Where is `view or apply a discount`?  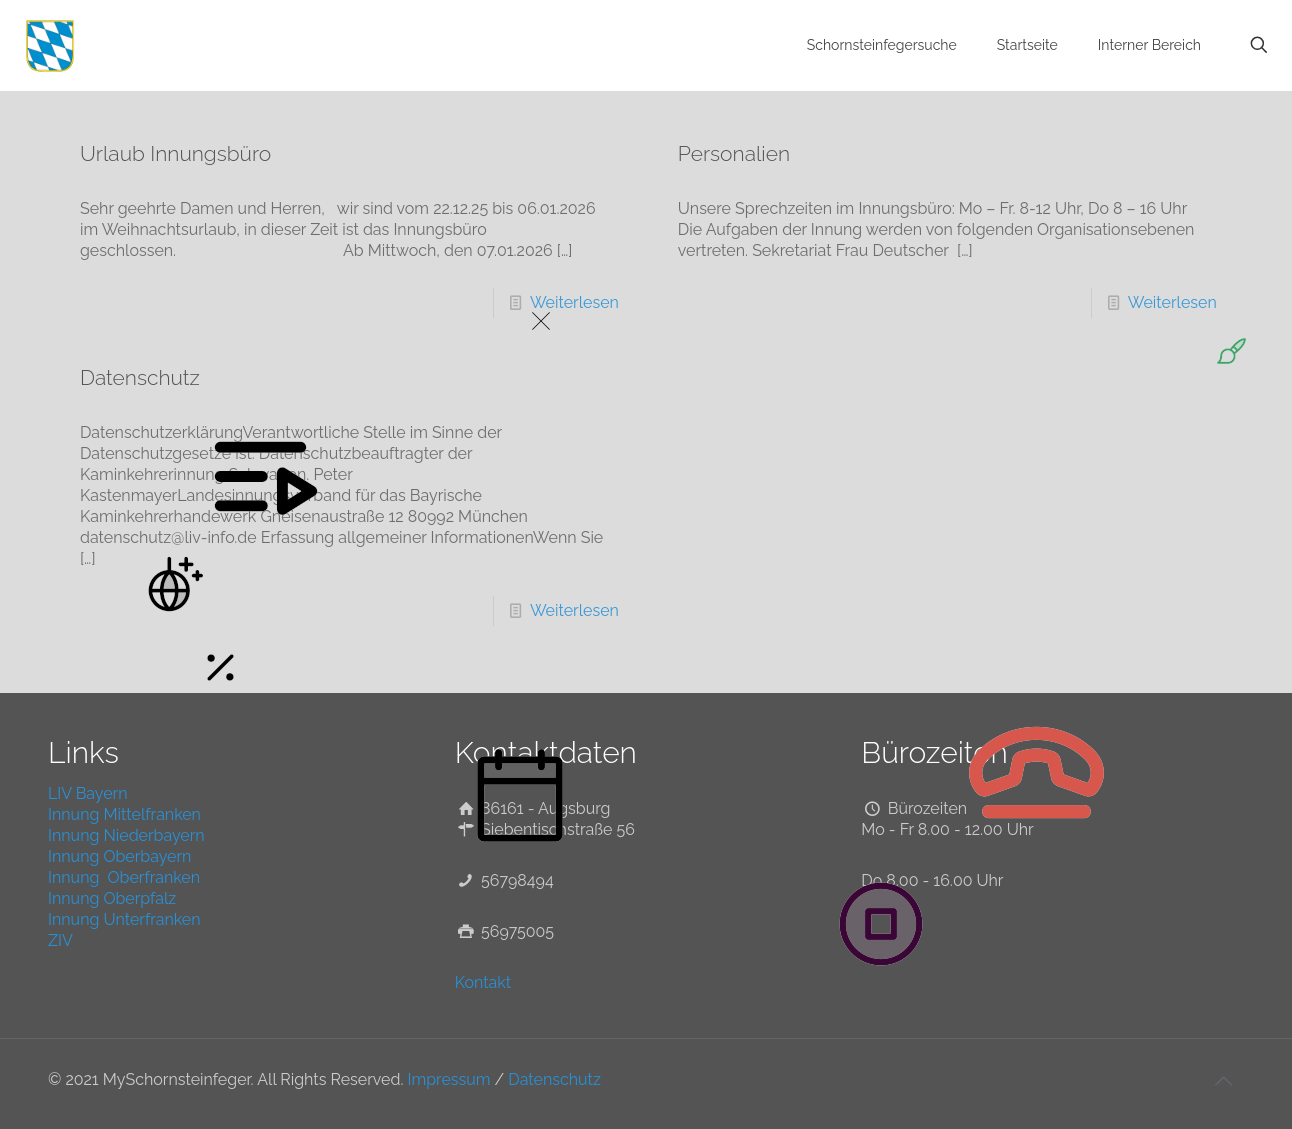
view or apply a discount is located at coordinates (220, 667).